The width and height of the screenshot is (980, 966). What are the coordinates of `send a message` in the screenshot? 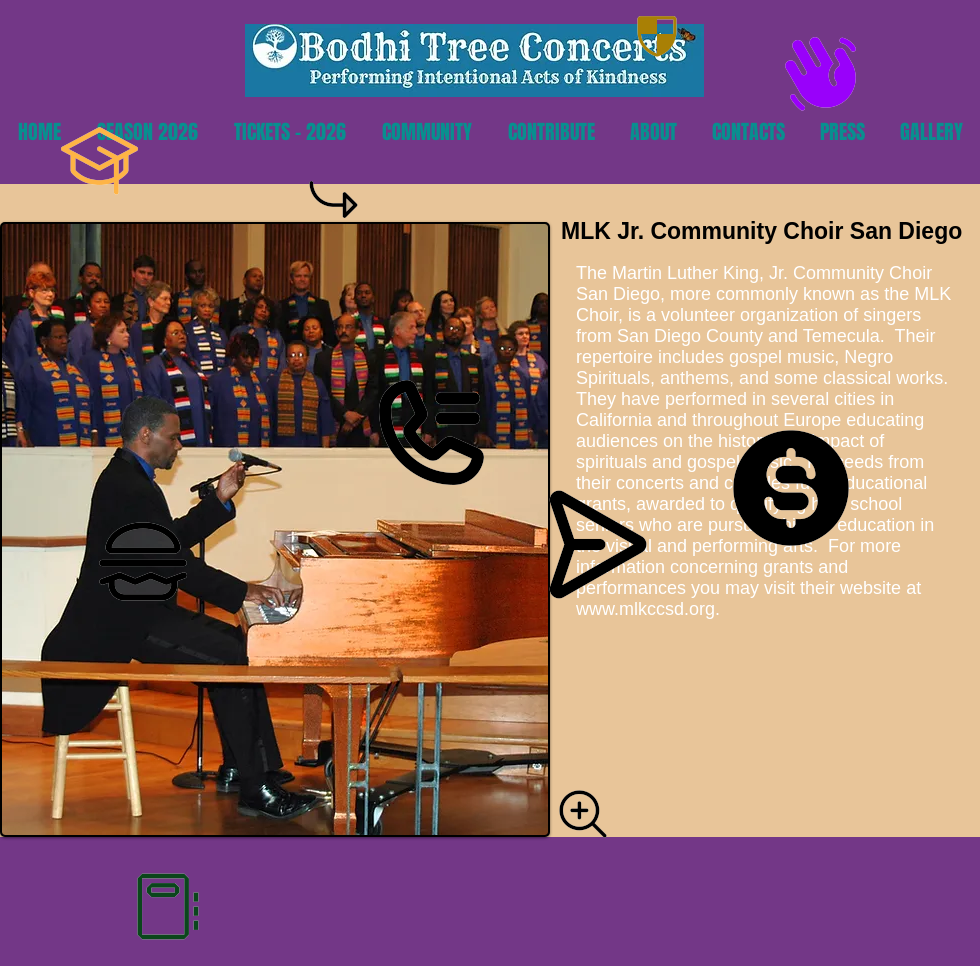 It's located at (592, 544).